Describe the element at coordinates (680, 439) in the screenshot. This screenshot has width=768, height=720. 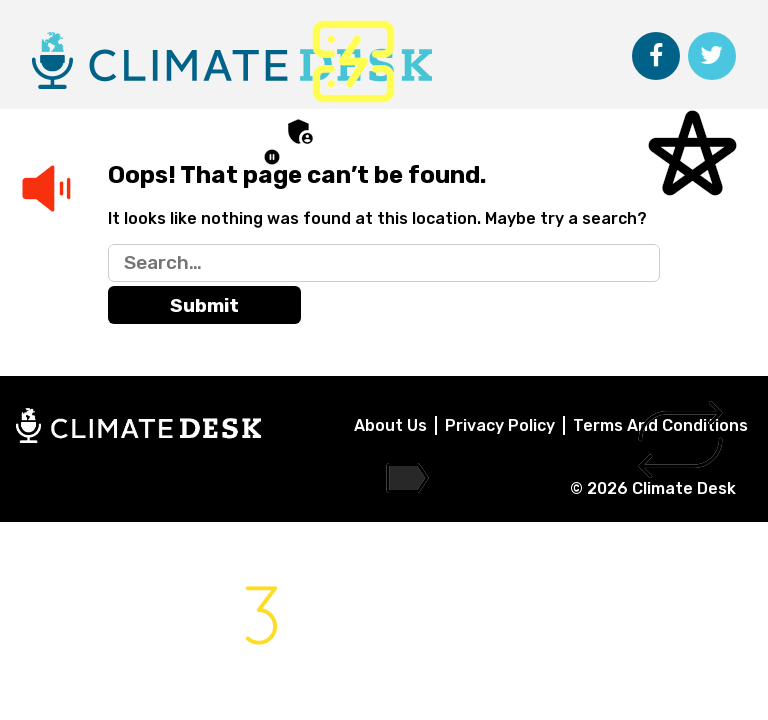
I see `toggle repeat mode for media playback` at that location.